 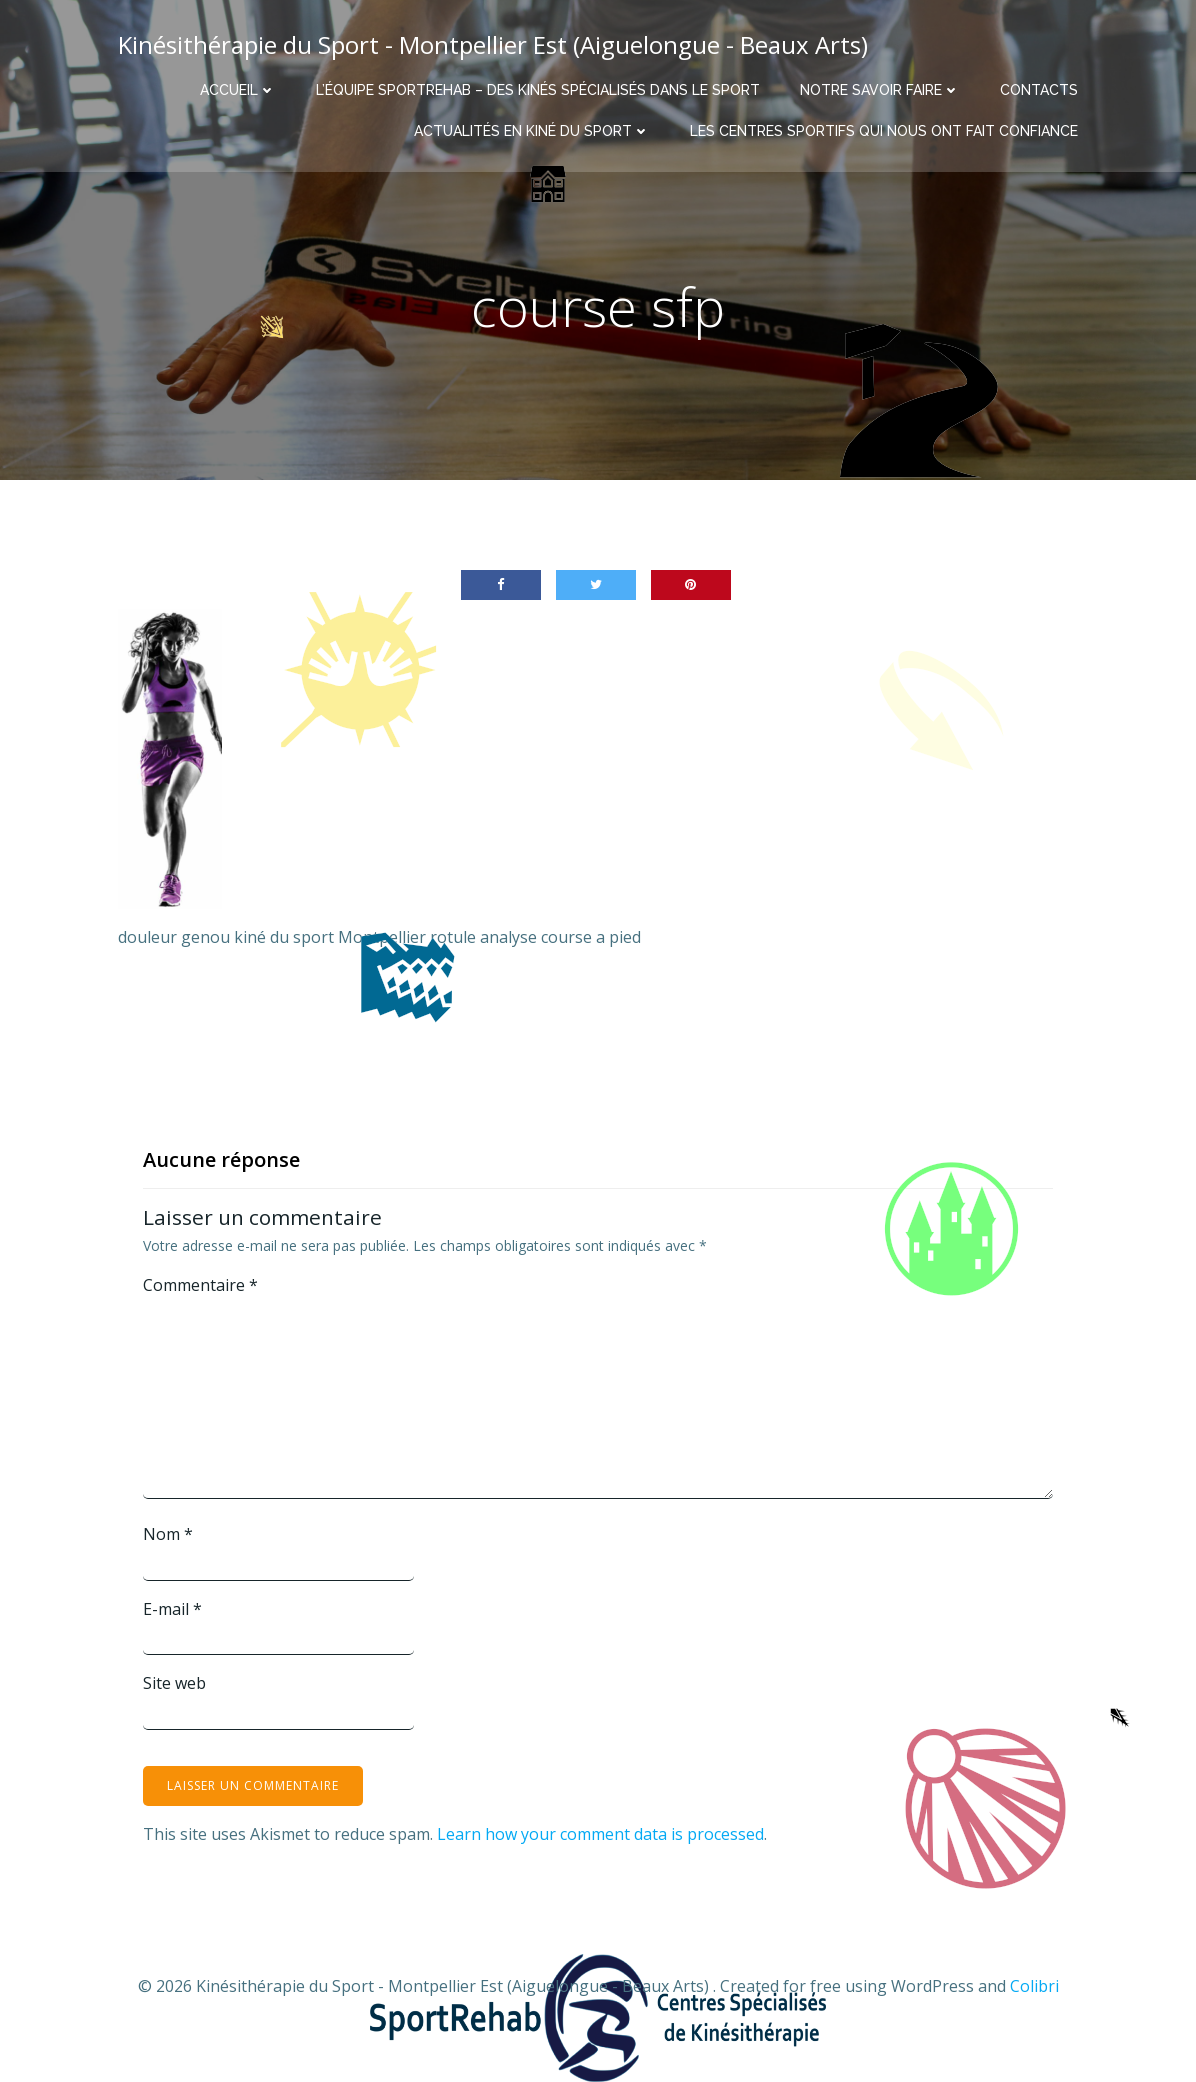 I want to click on activate magic or special ability, so click(x=358, y=669).